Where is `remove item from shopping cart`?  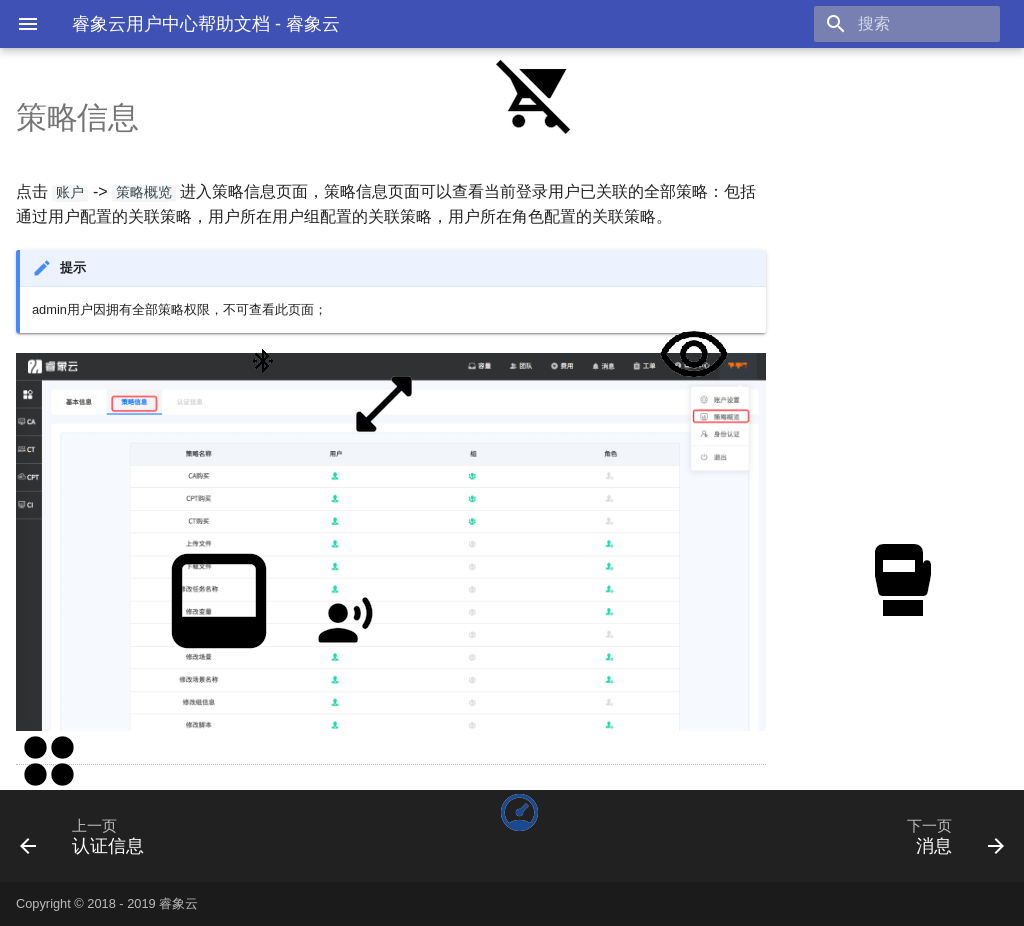
remove item from shopping cart is located at coordinates (535, 95).